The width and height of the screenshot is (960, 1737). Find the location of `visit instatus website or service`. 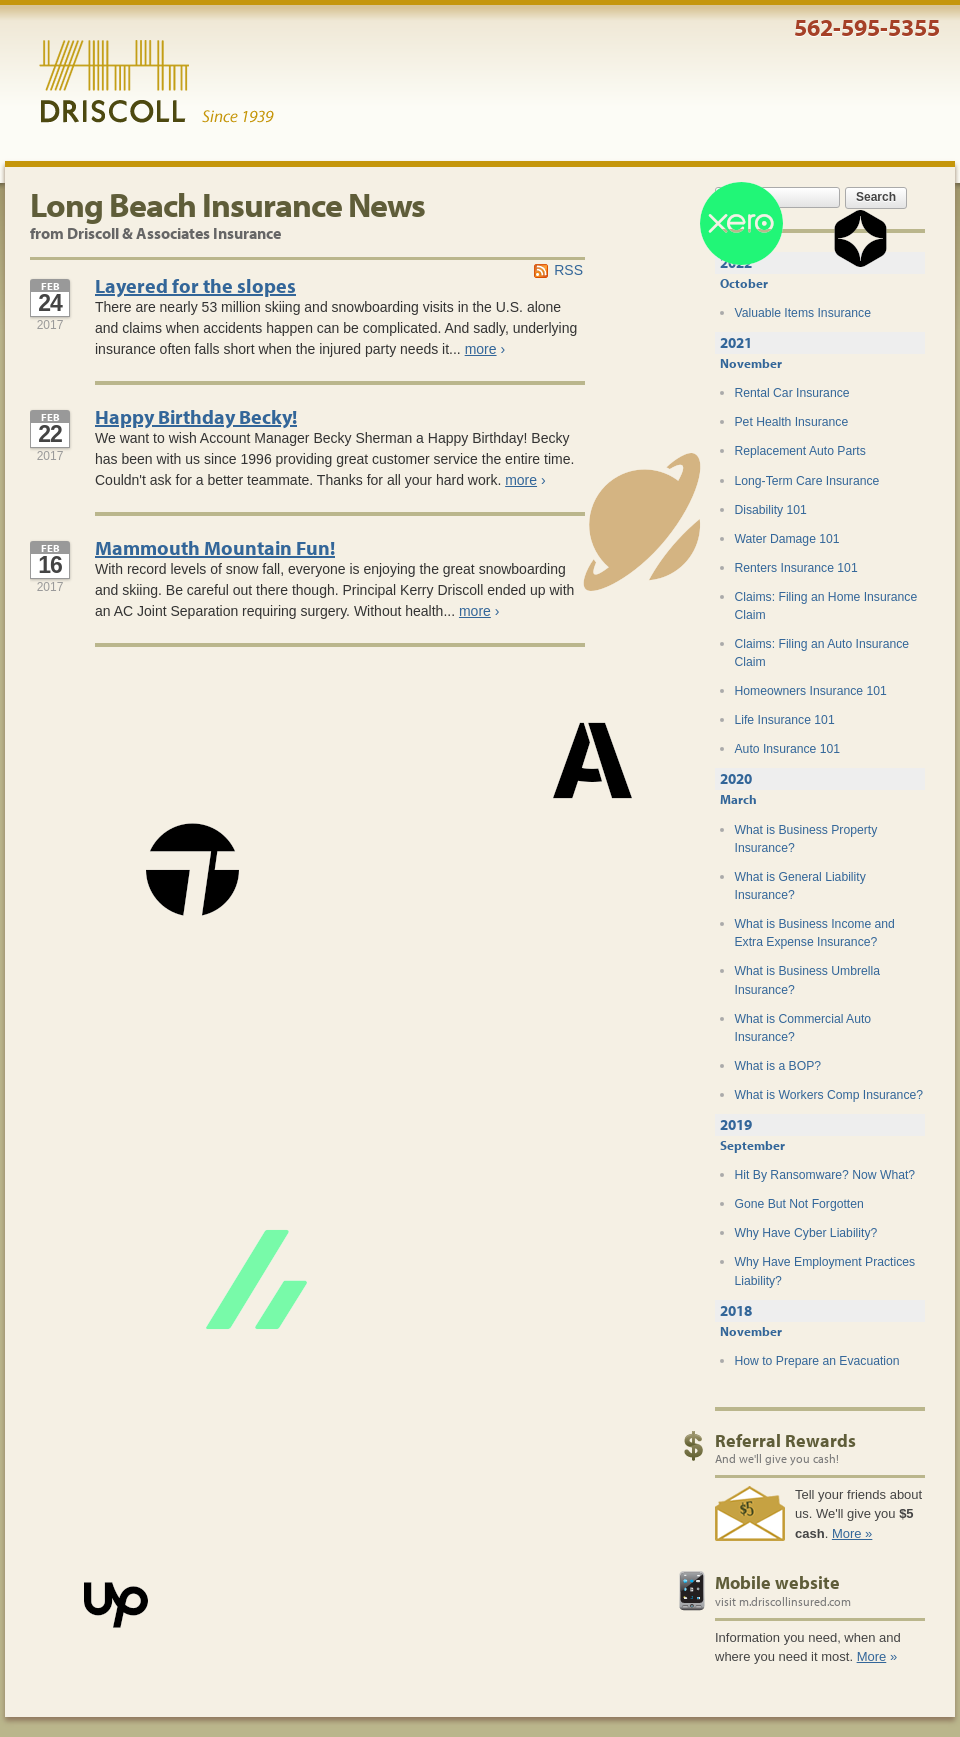

visit instatus website or service is located at coordinates (642, 522).